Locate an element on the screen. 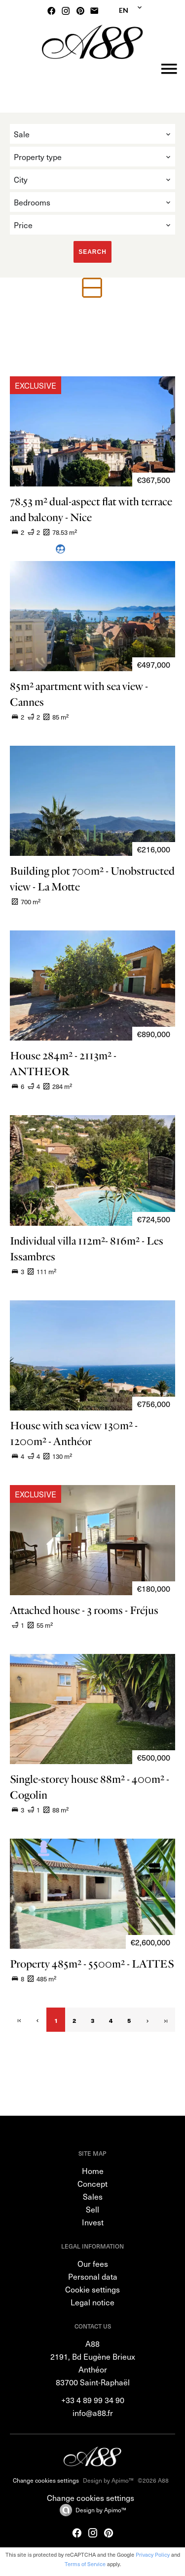  view analytics or statistics is located at coordinates (95, 833).